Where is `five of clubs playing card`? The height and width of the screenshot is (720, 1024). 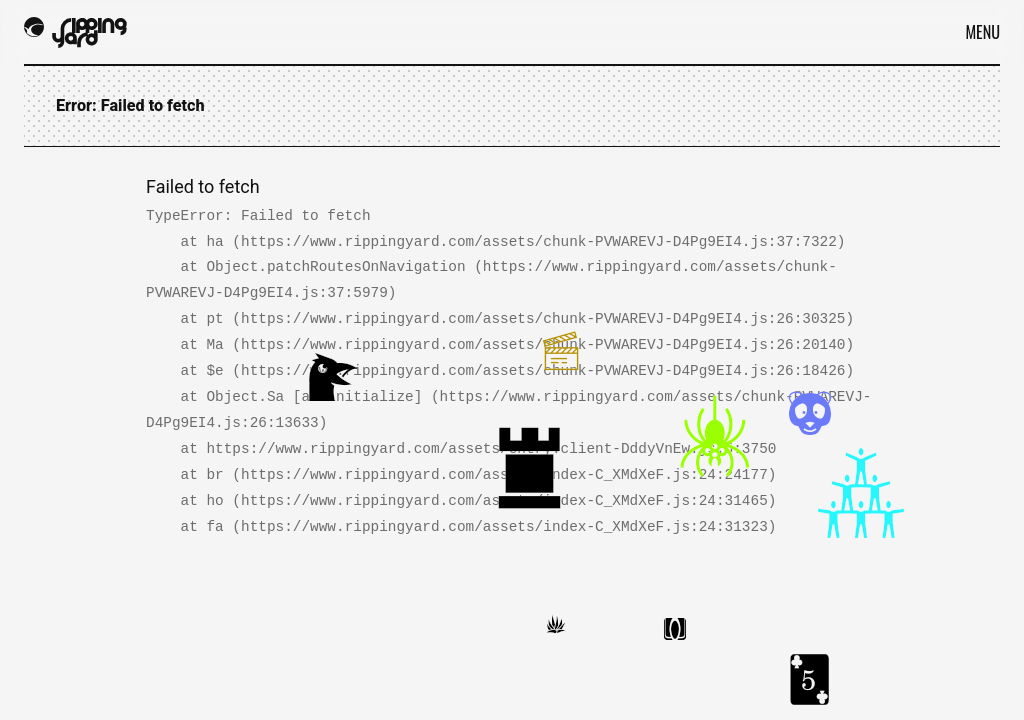
five of clubs playing card is located at coordinates (809, 679).